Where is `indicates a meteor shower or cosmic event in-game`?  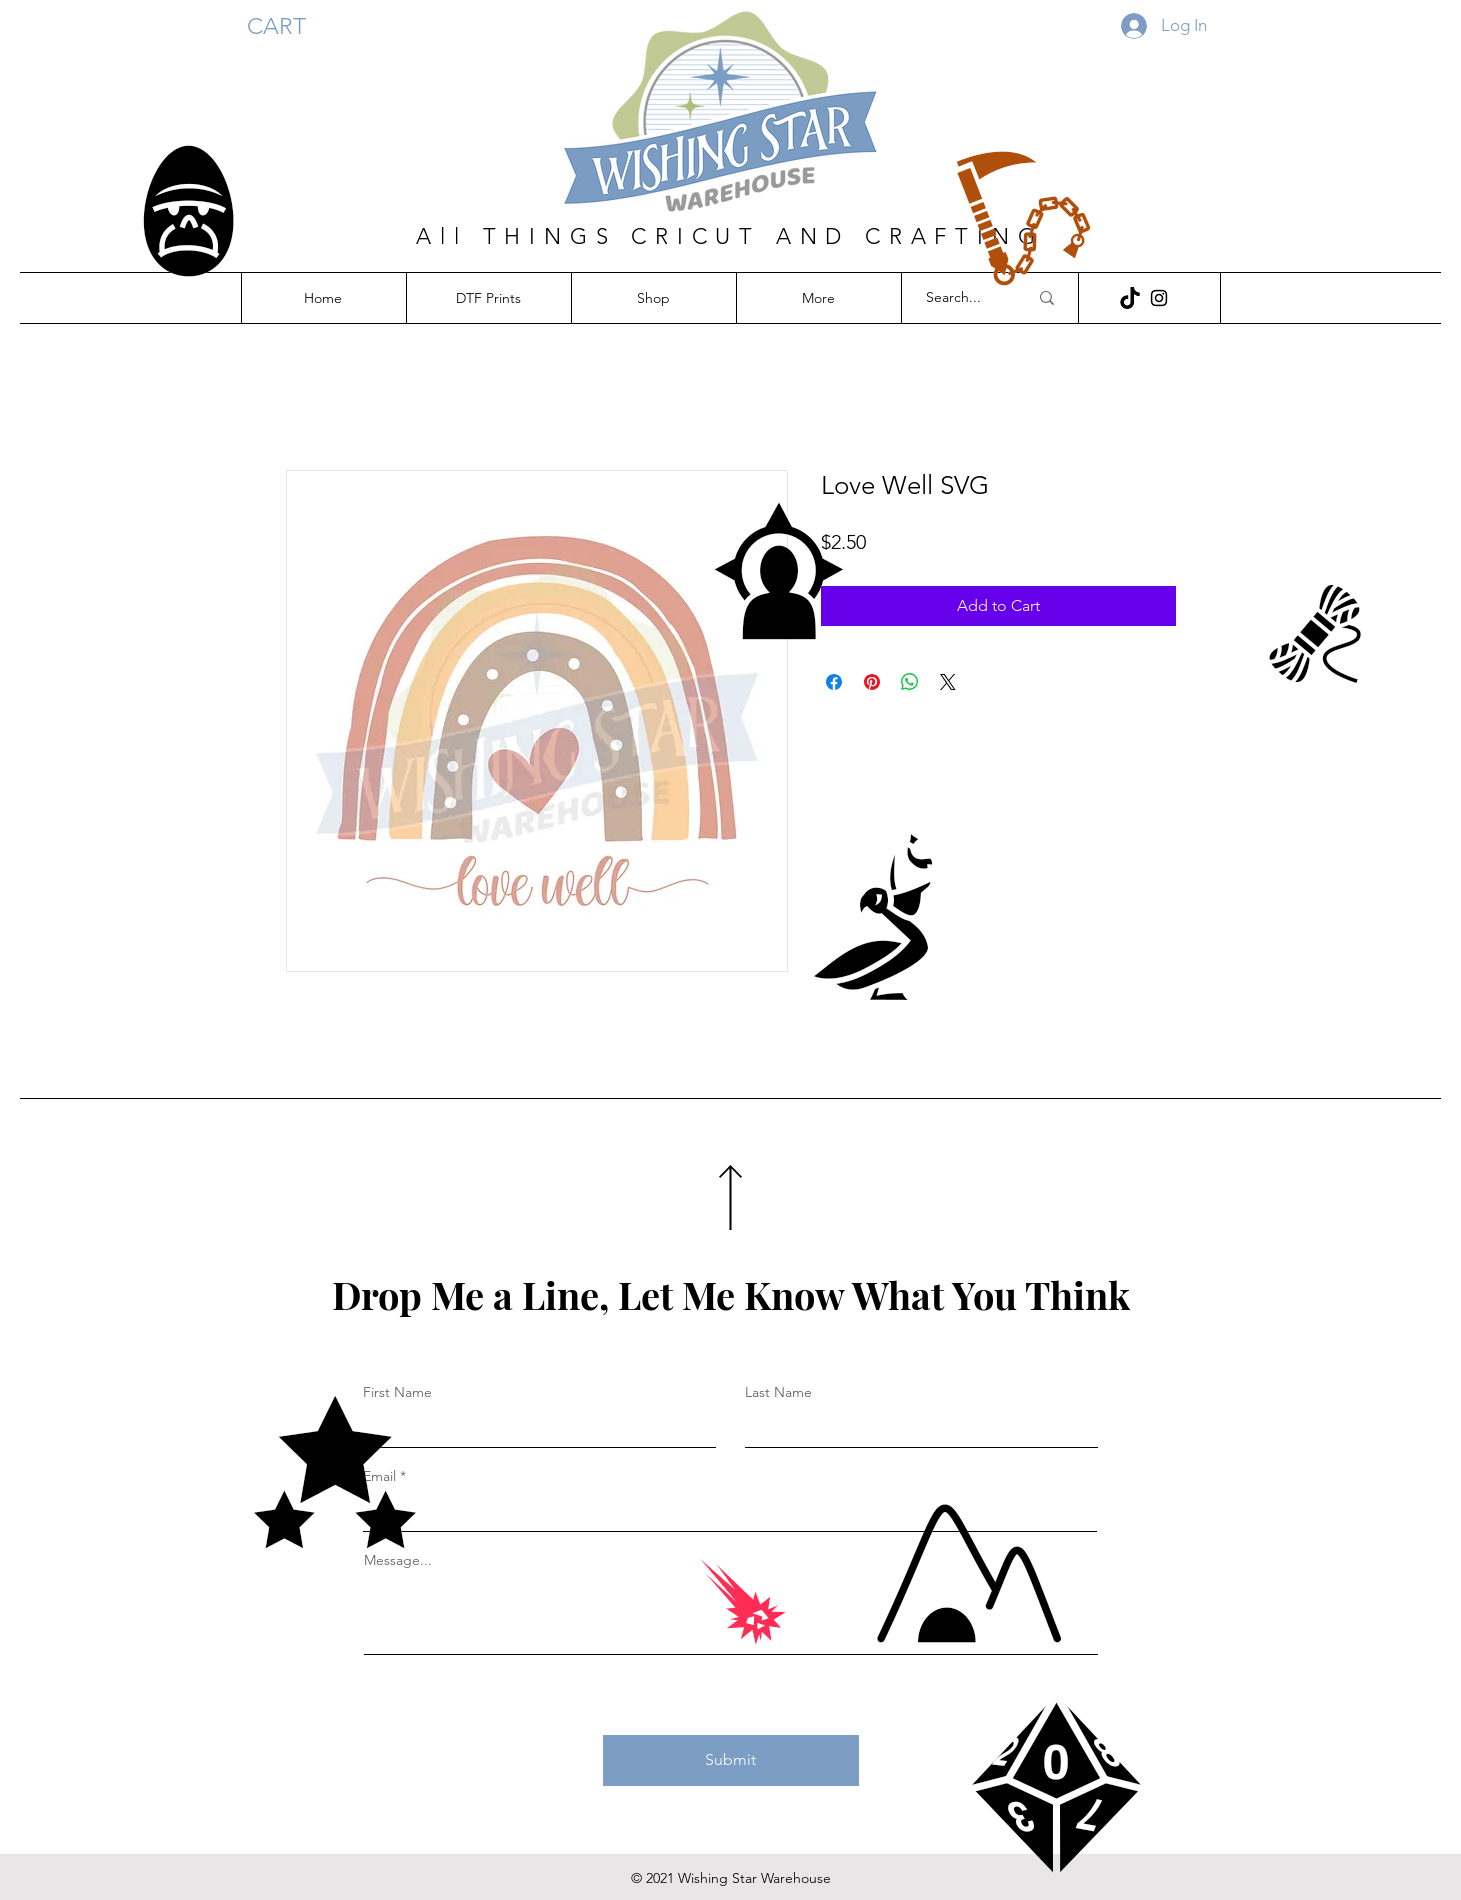 indicates a meteor shower or cosmic event in-game is located at coordinates (742, 1602).